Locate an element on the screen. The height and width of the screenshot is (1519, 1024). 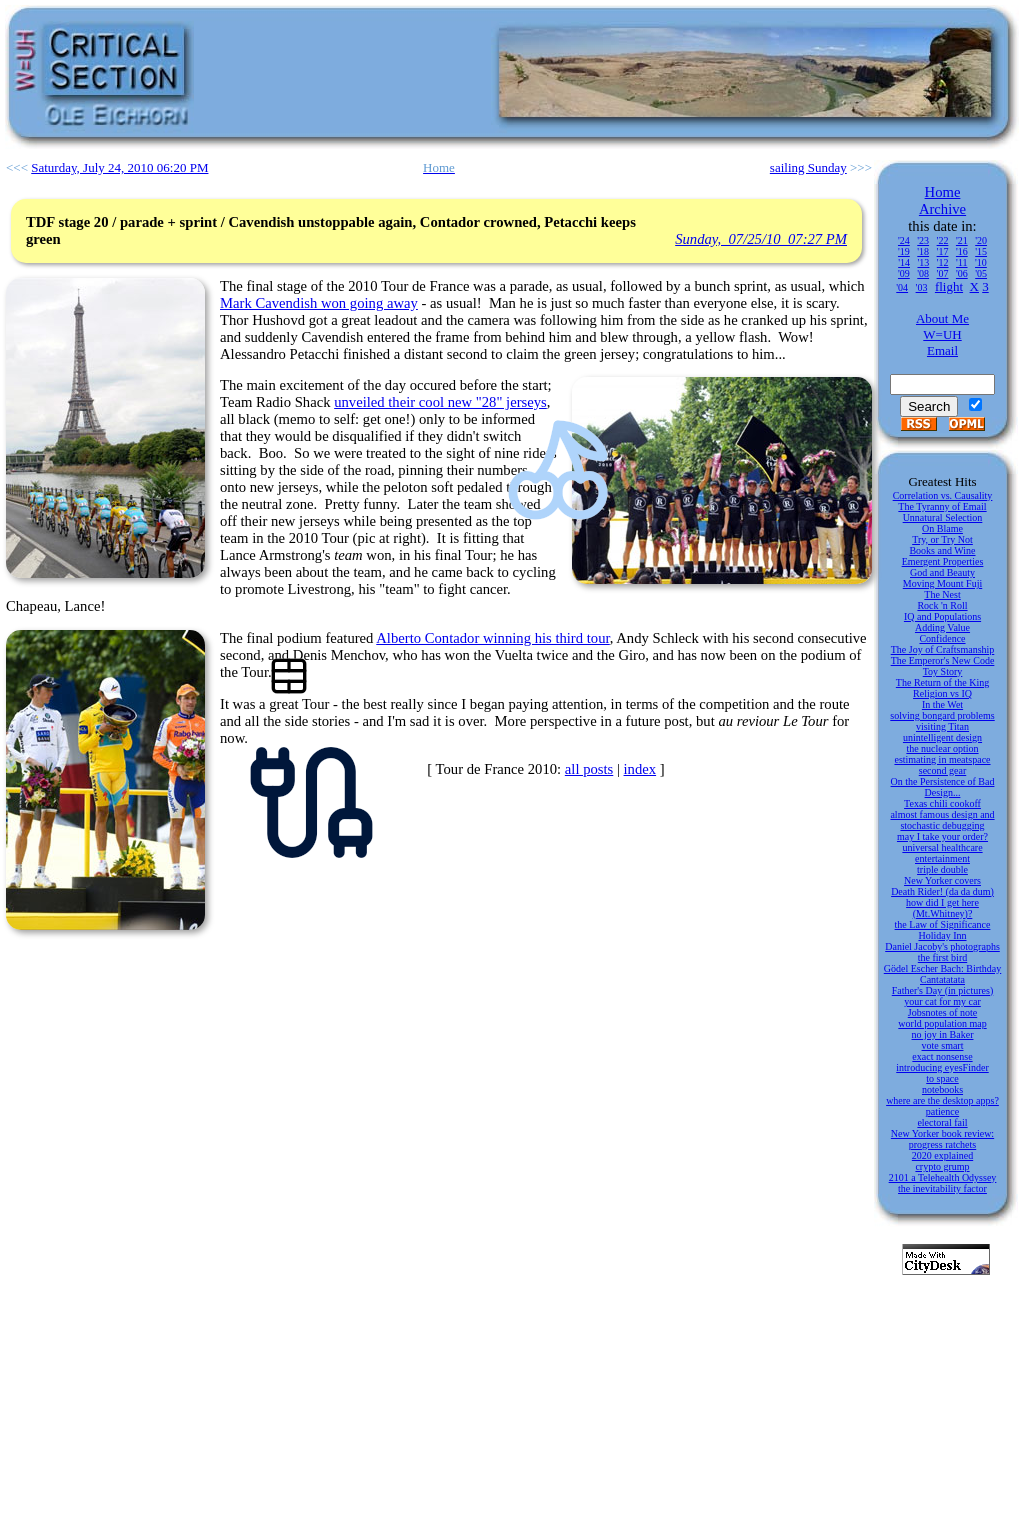
indicates fruit or food category is located at coordinates (558, 470).